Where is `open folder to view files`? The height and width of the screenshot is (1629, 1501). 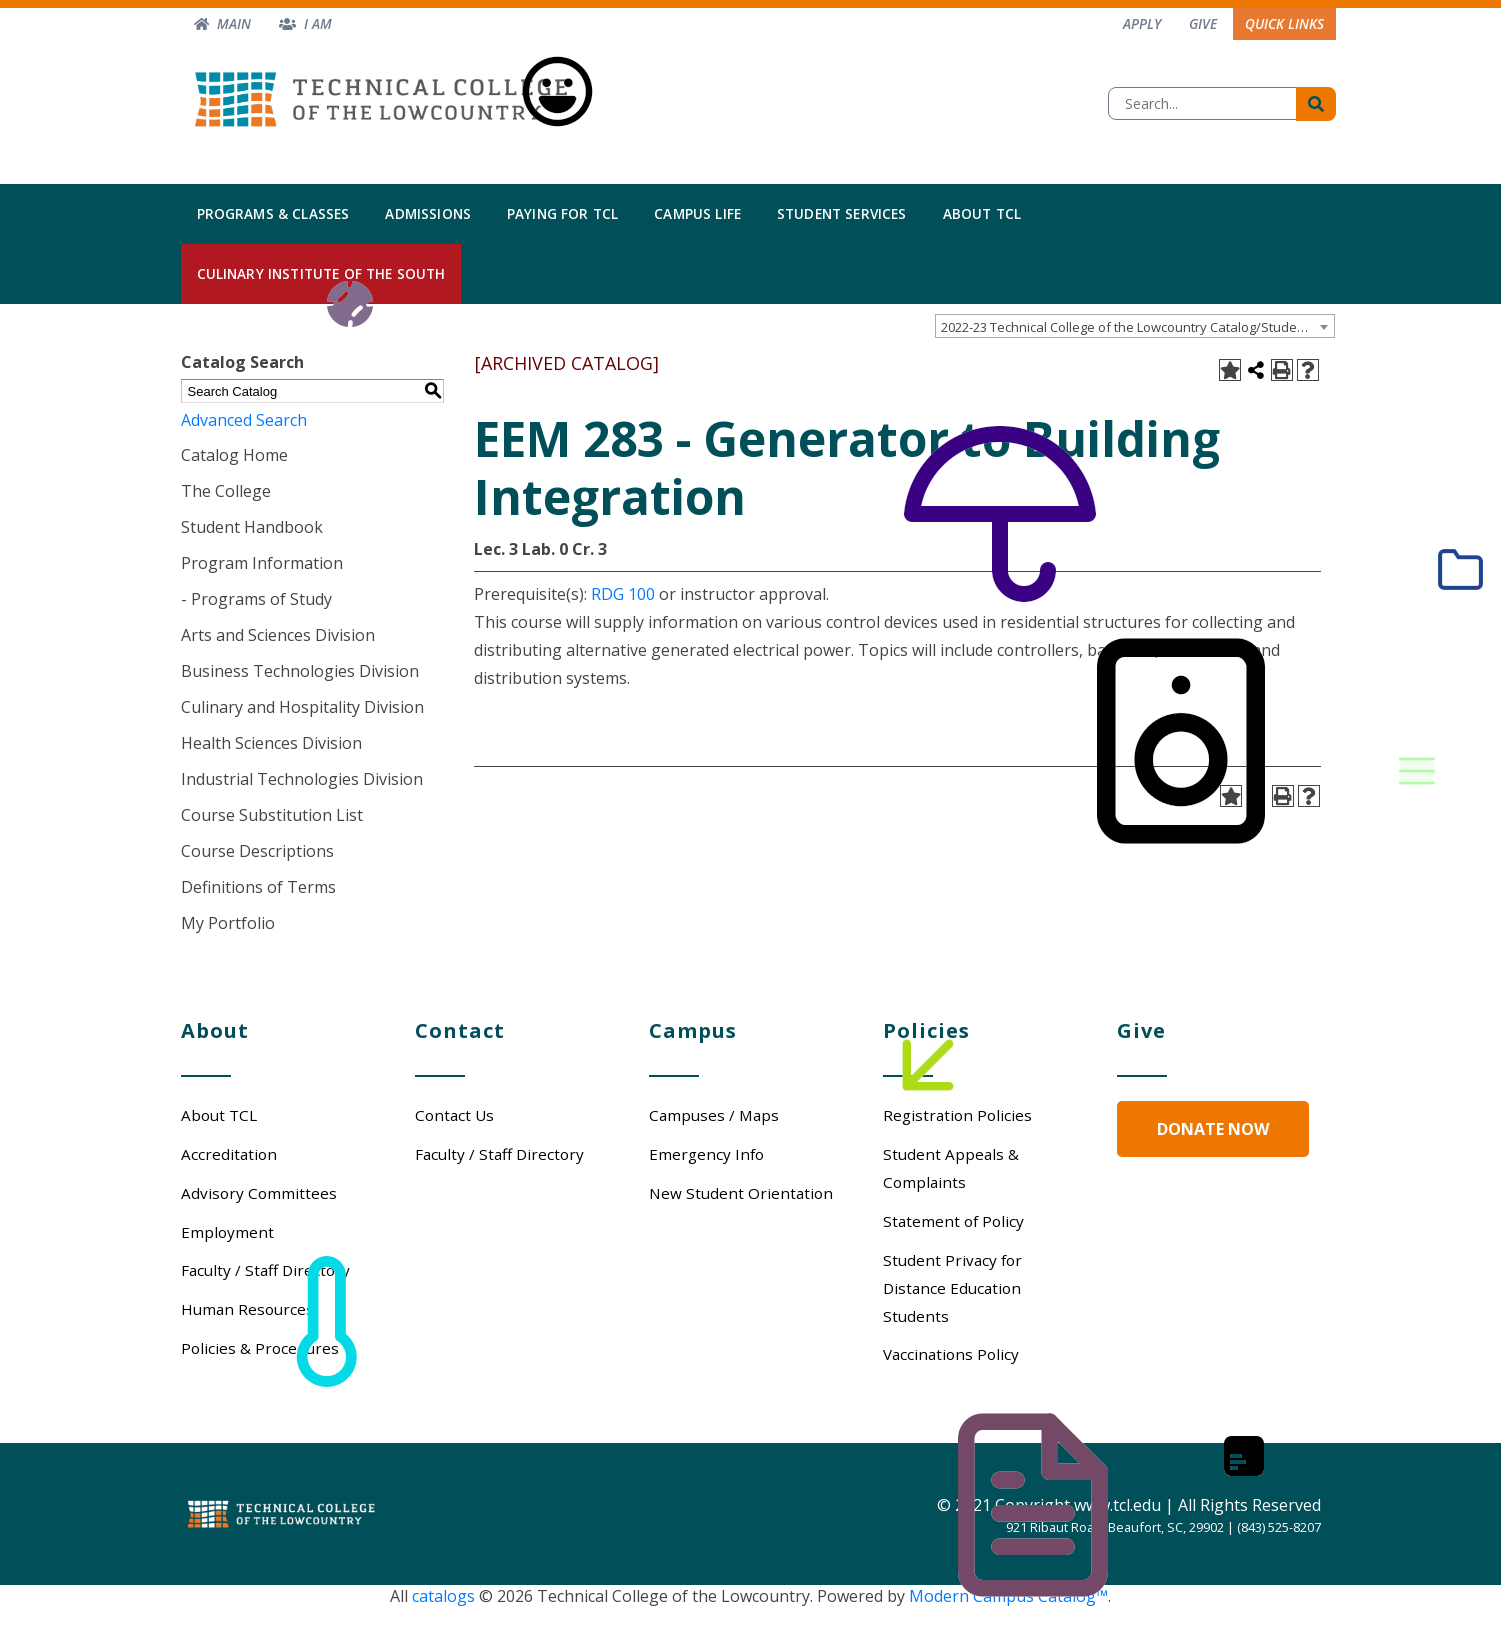 open folder to view files is located at coordinates (1460, 569).